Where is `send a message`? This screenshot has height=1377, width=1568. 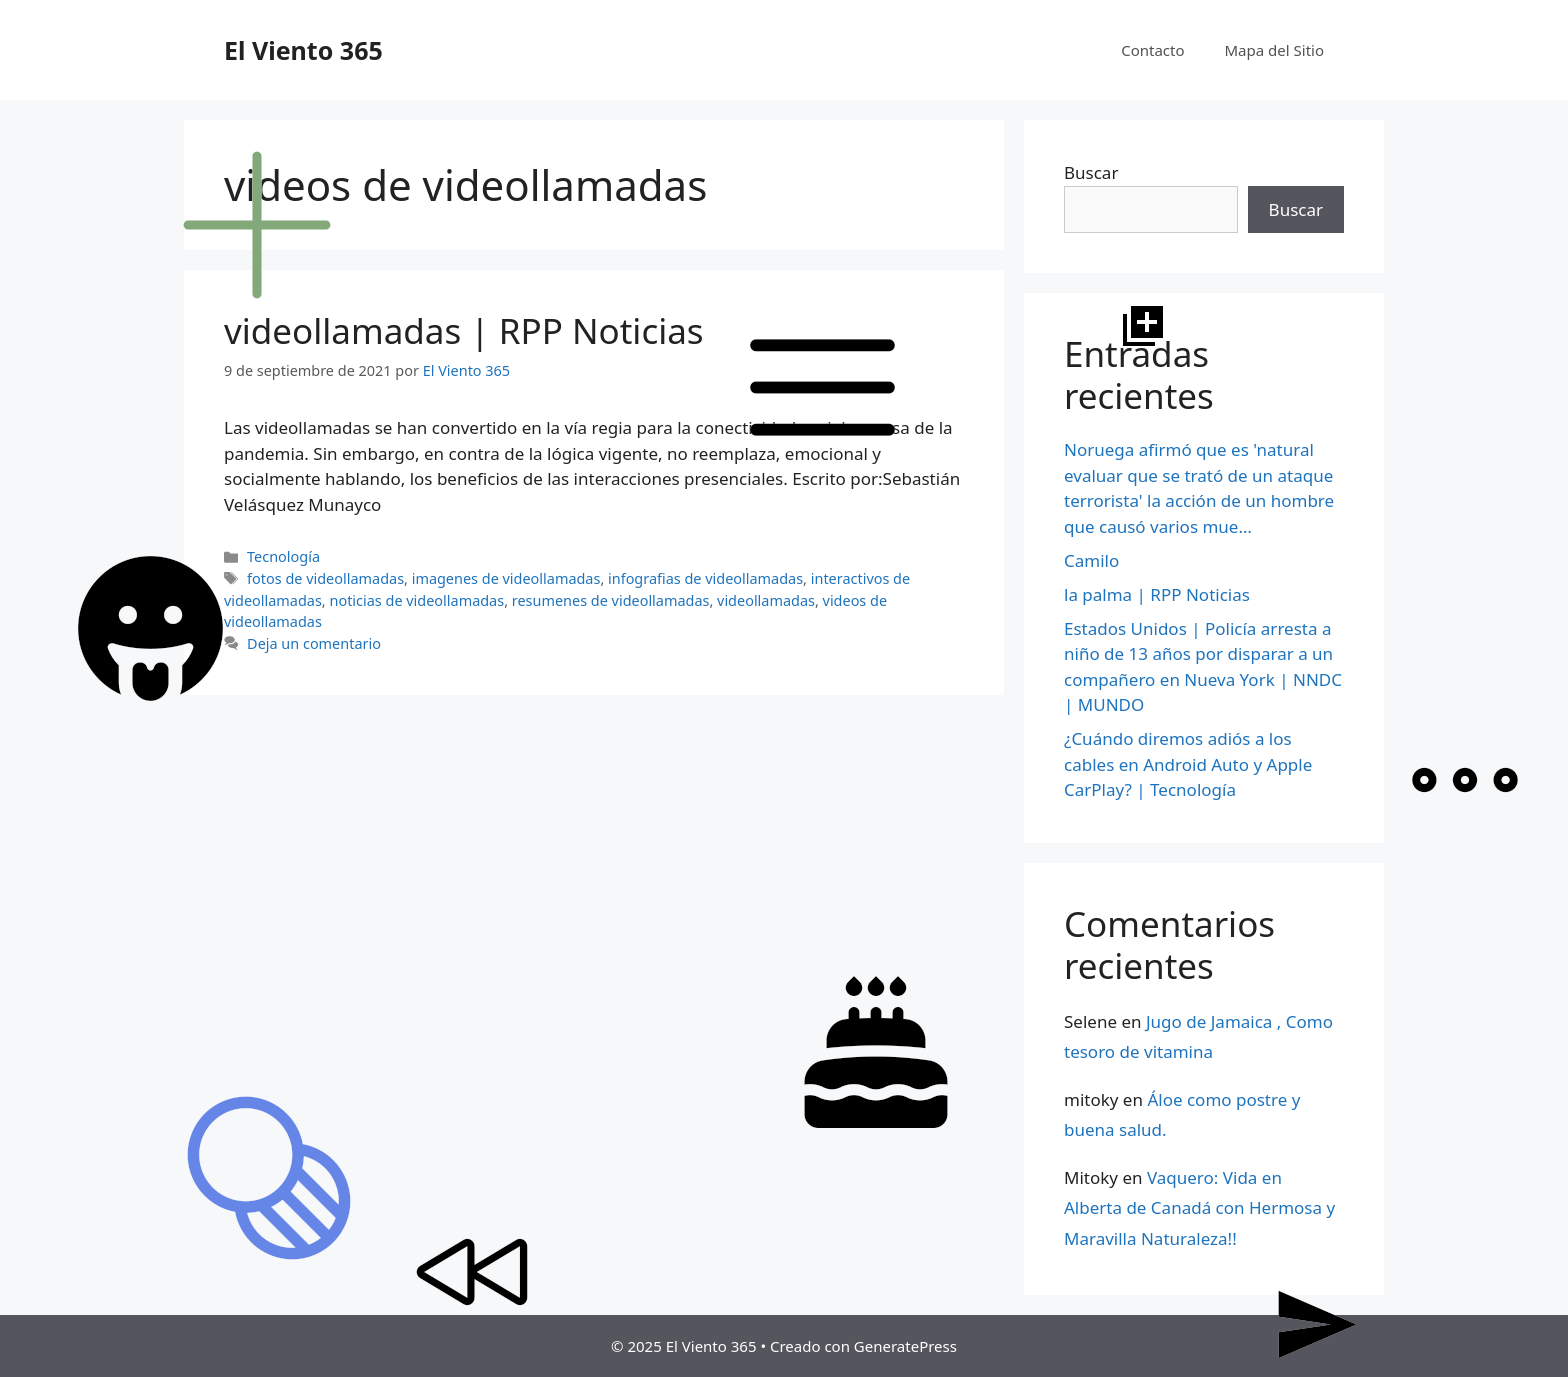 send a message is located at coordinates (1317, 1324).